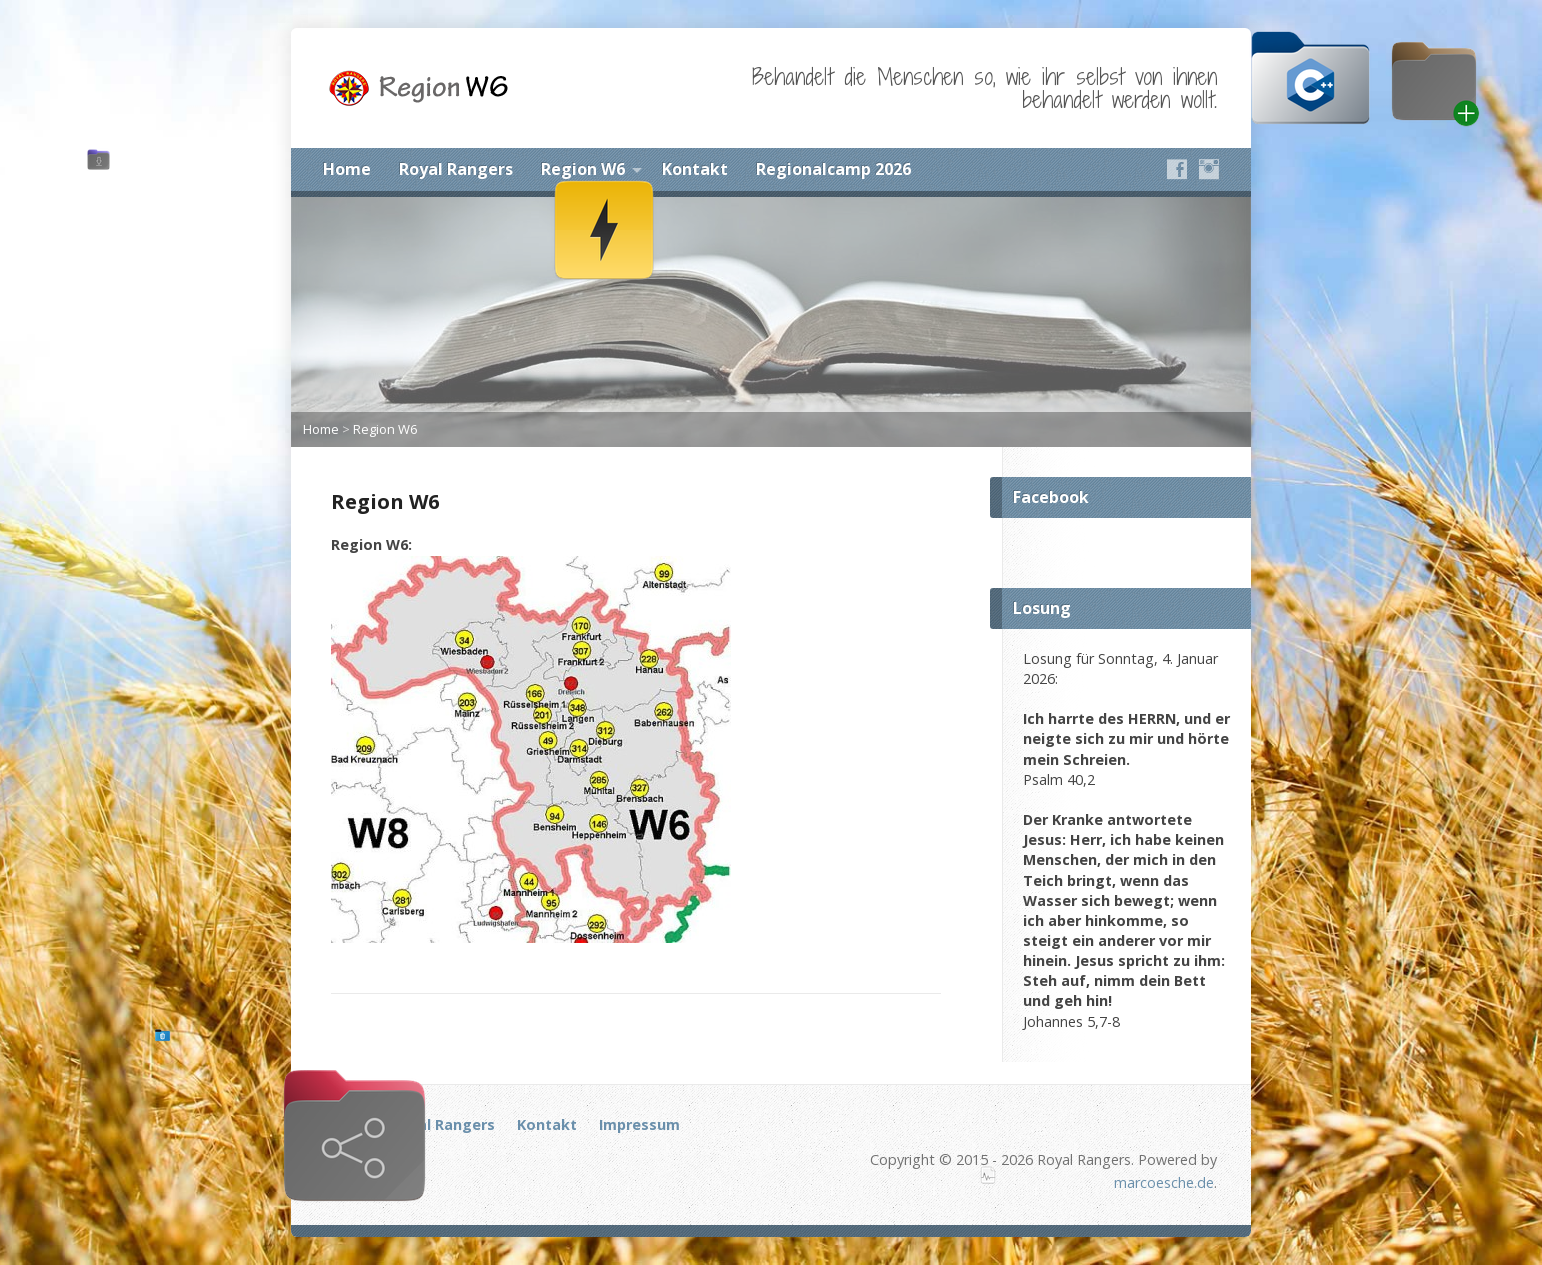 Image resolution: width=1542 pixels, height=1265 pixels. What do you see at coordinates (1310, 81) in the screenshot?
I see `open folder containing C++ project files` at bounding box center [1310, 81].